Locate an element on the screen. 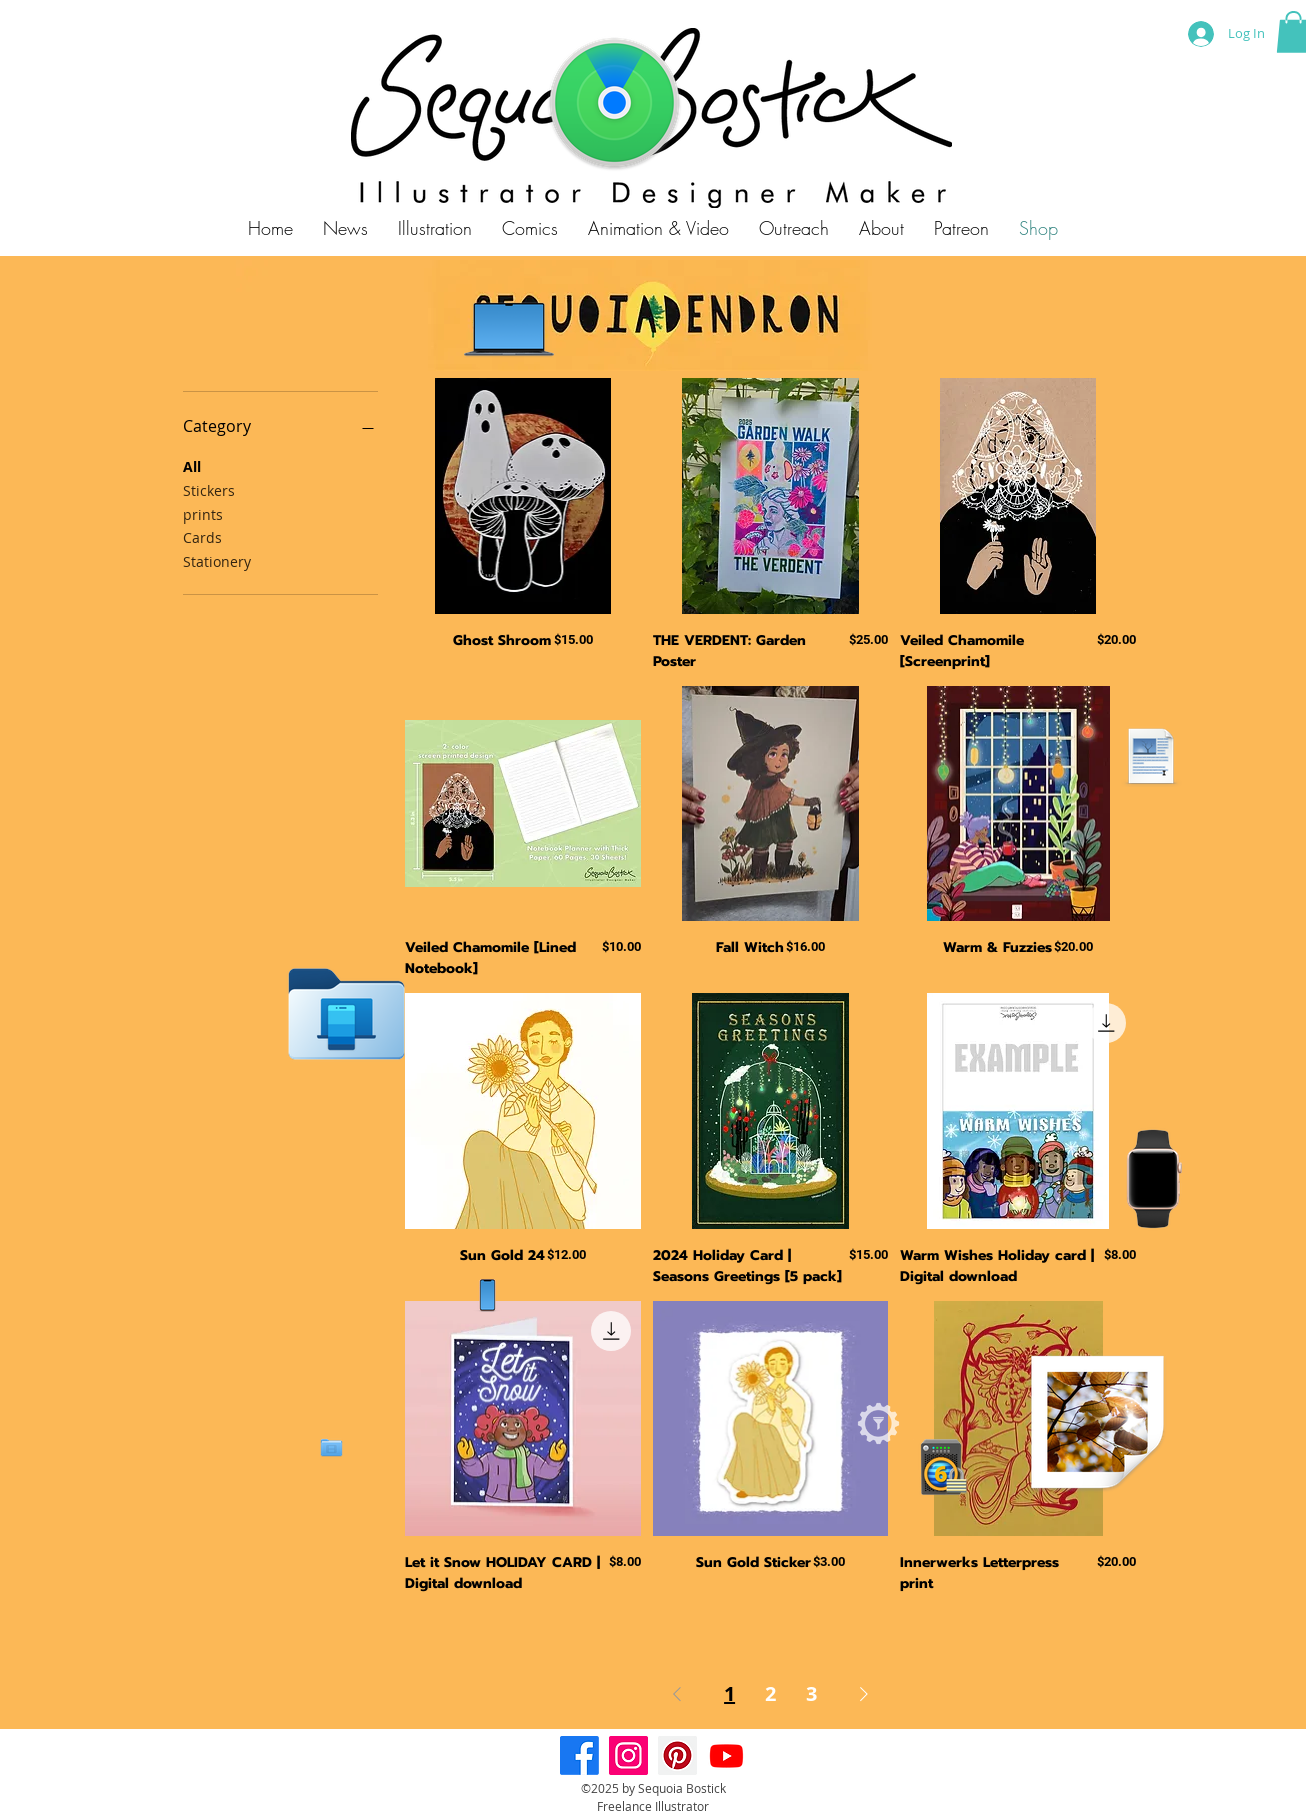 The image size is (1306, 1815). adjust parameter behavior settings is located at coordinates (878, 1423).